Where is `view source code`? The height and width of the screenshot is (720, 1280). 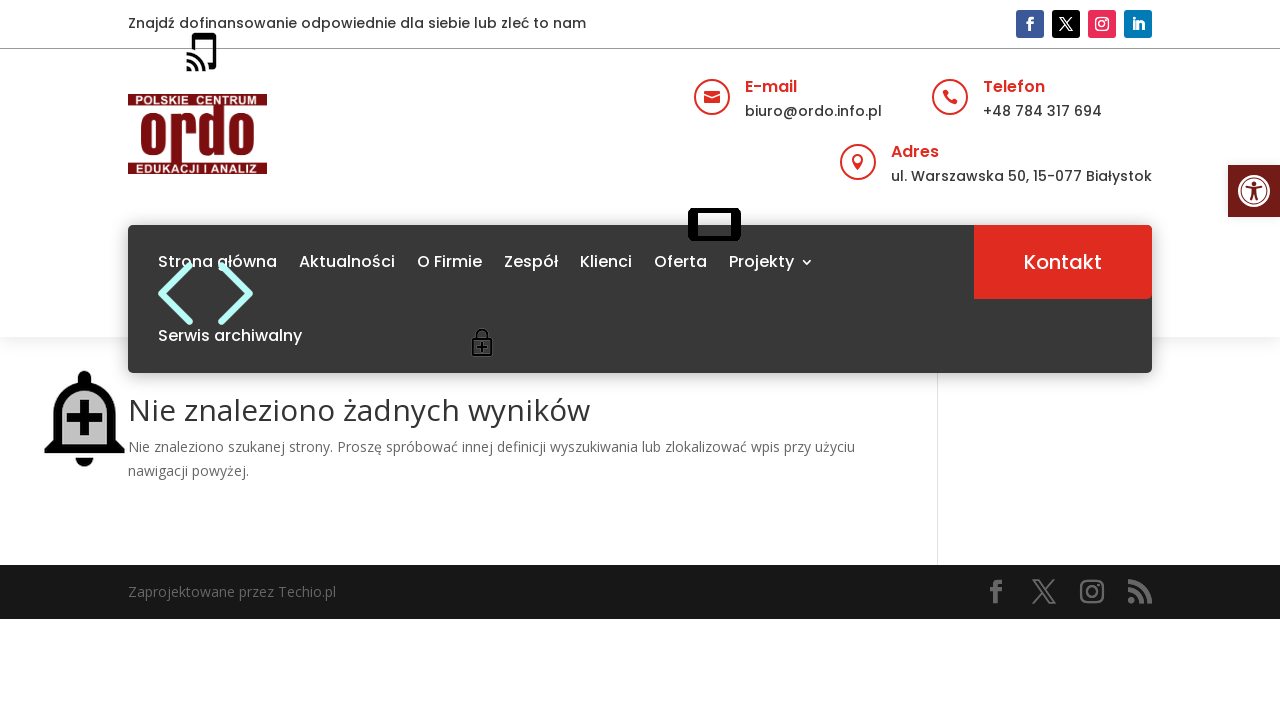
view source code is located at coordinates (205, 293).